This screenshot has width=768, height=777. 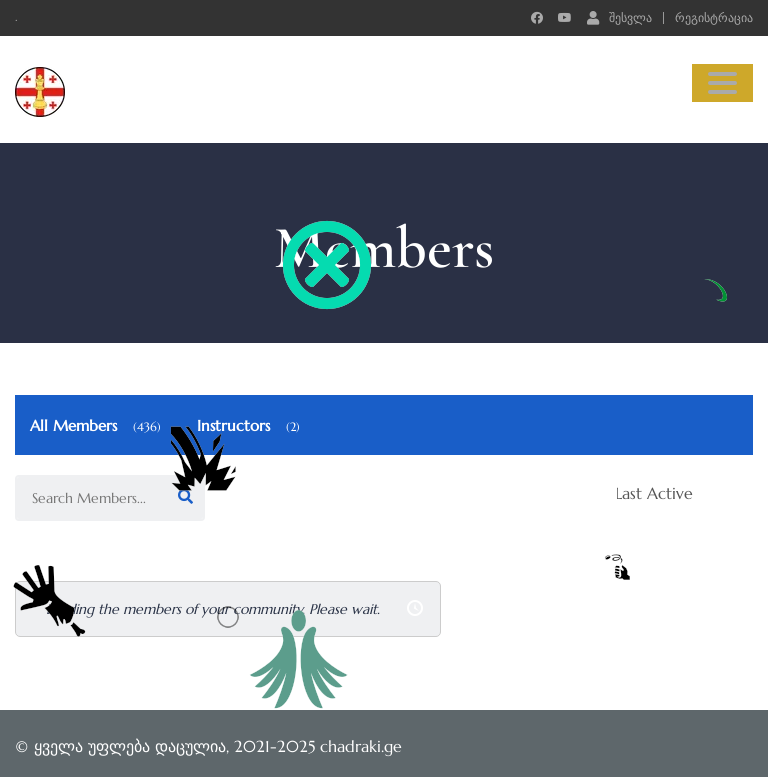 What do you see at coordinates (715, 290) in the screenshot?
I see `perform a quick attack or slash action` at bounding box center [715, 290].